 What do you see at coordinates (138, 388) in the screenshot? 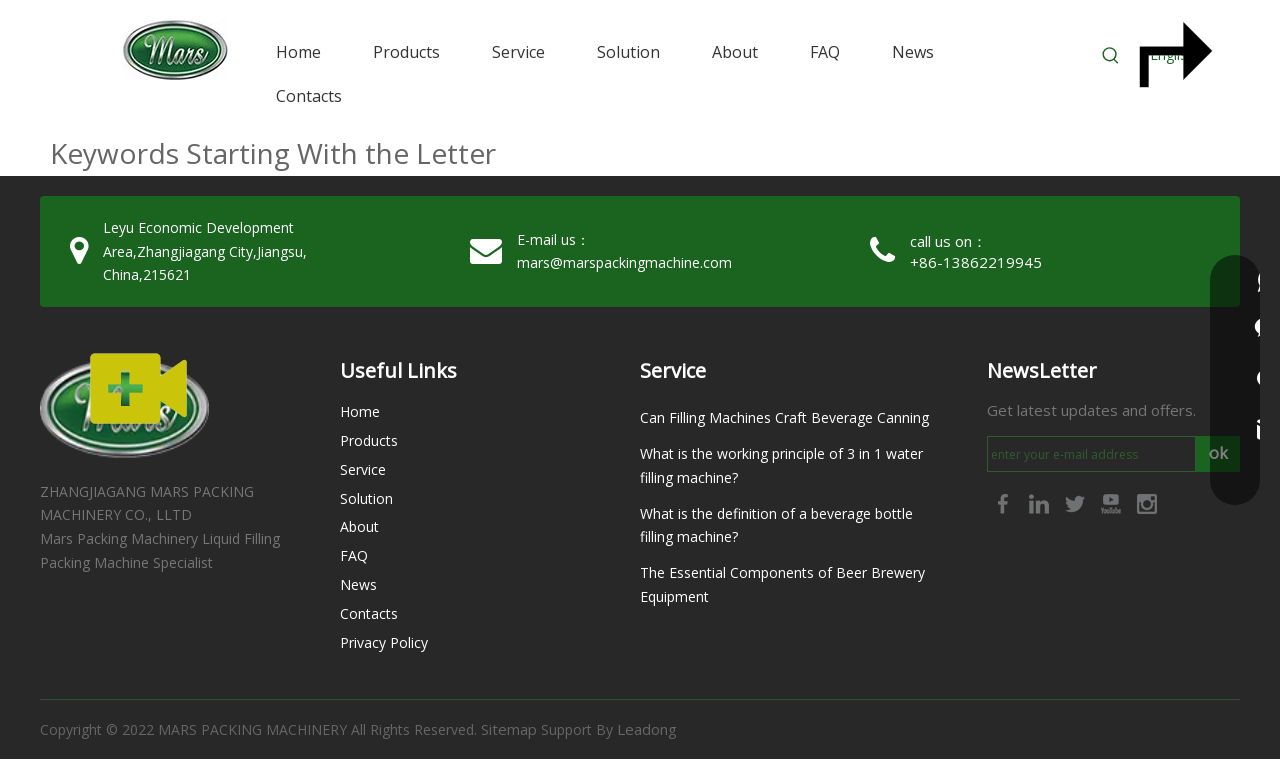
I see `add a new video recording` at bounding box center [138, 388].